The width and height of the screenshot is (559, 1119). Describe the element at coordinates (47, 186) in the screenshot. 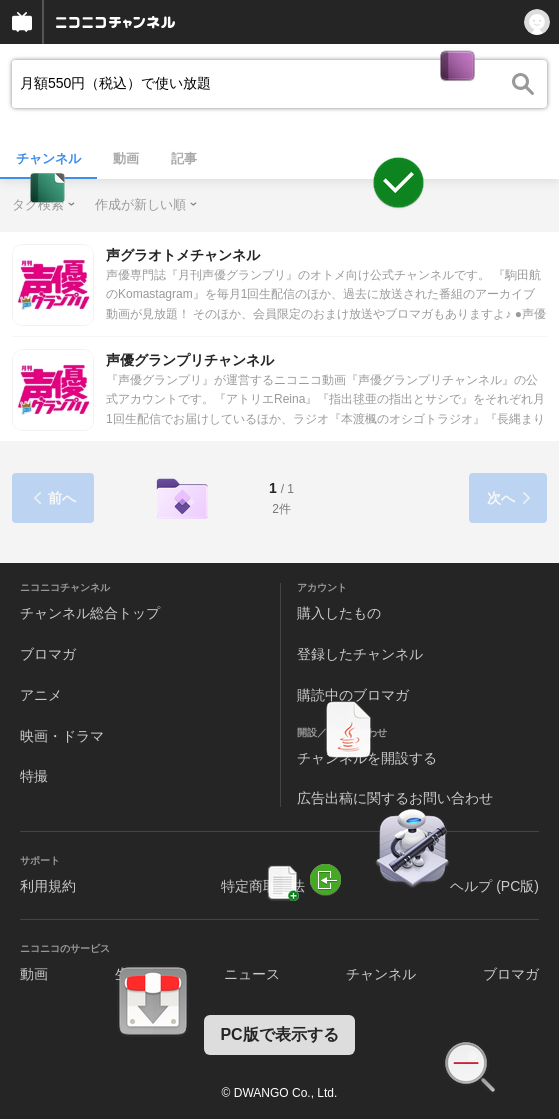

I see `change your desktop wallpaper` at that location.